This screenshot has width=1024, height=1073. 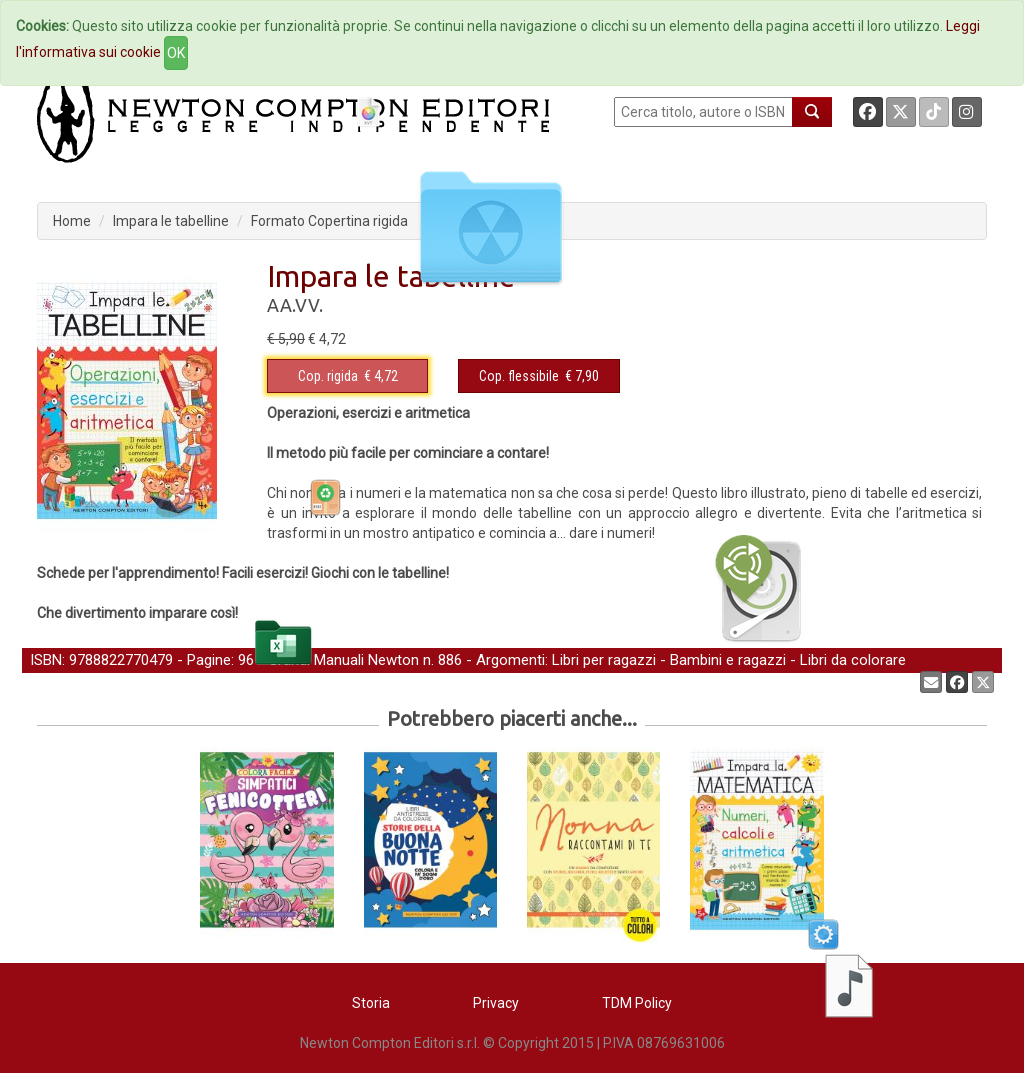 I want to click on folder for files ready to burn to disc, so click(x=491, y=227).